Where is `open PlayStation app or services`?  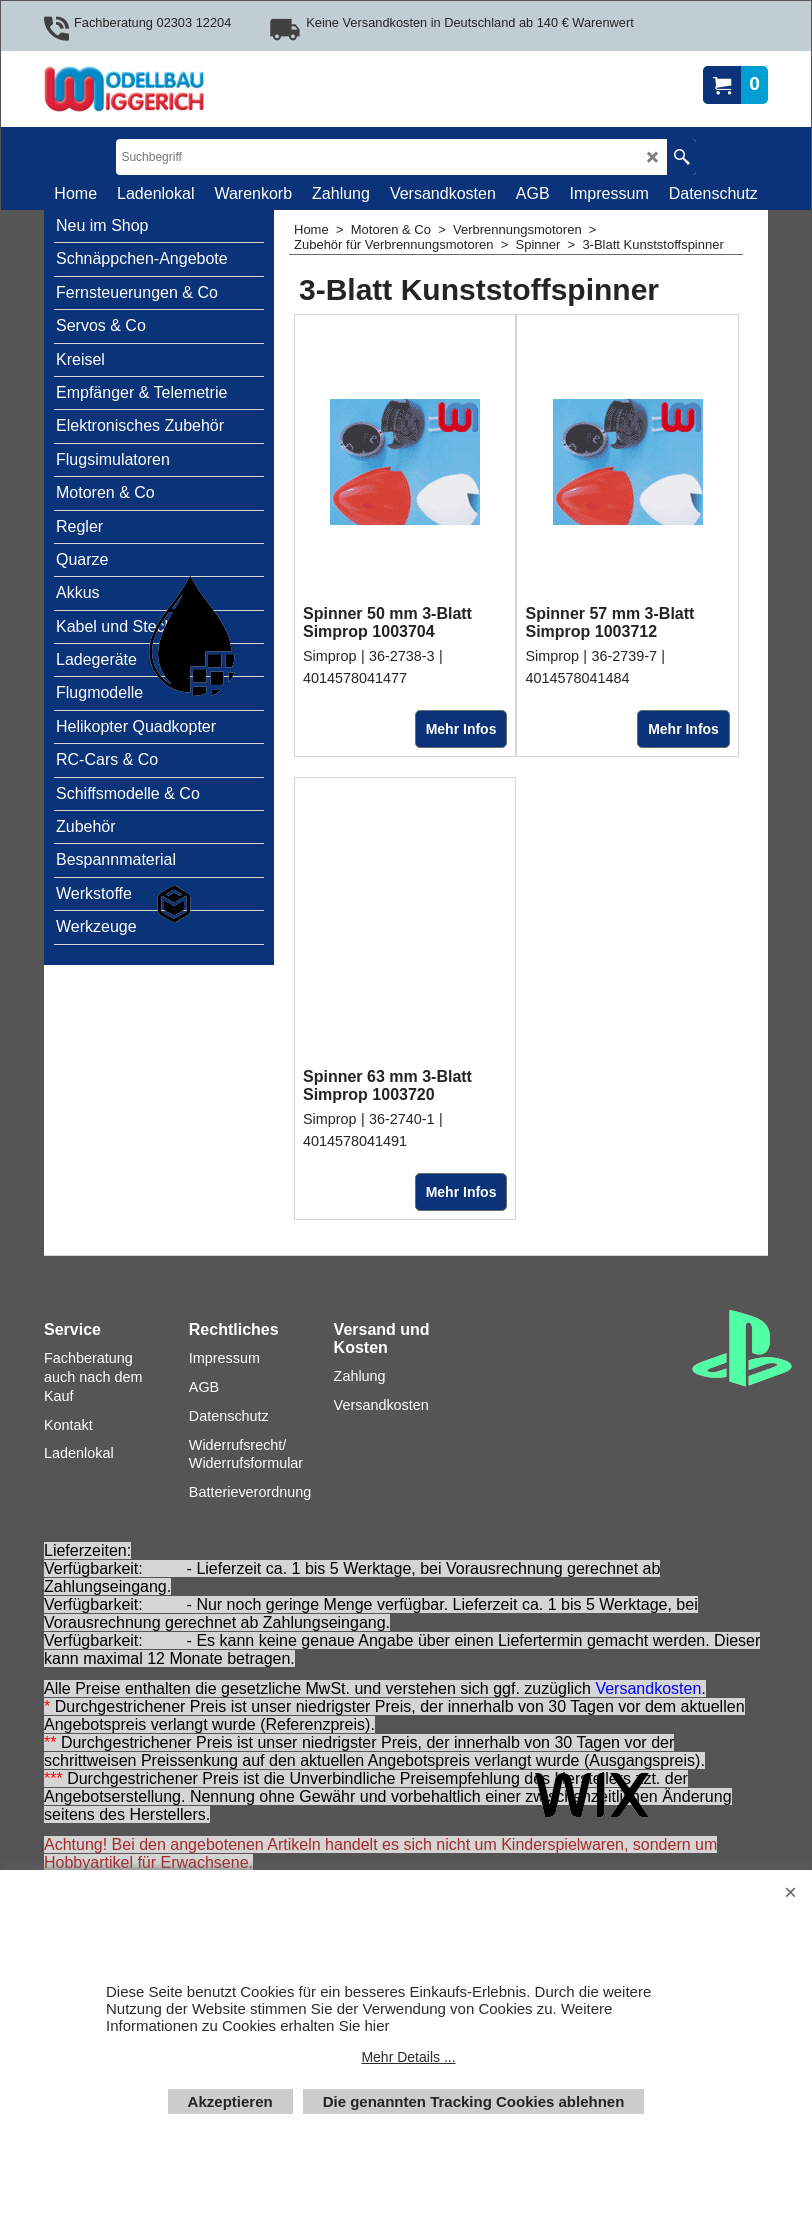 open PlayStation app or services is located at coordinates (743, 1346).